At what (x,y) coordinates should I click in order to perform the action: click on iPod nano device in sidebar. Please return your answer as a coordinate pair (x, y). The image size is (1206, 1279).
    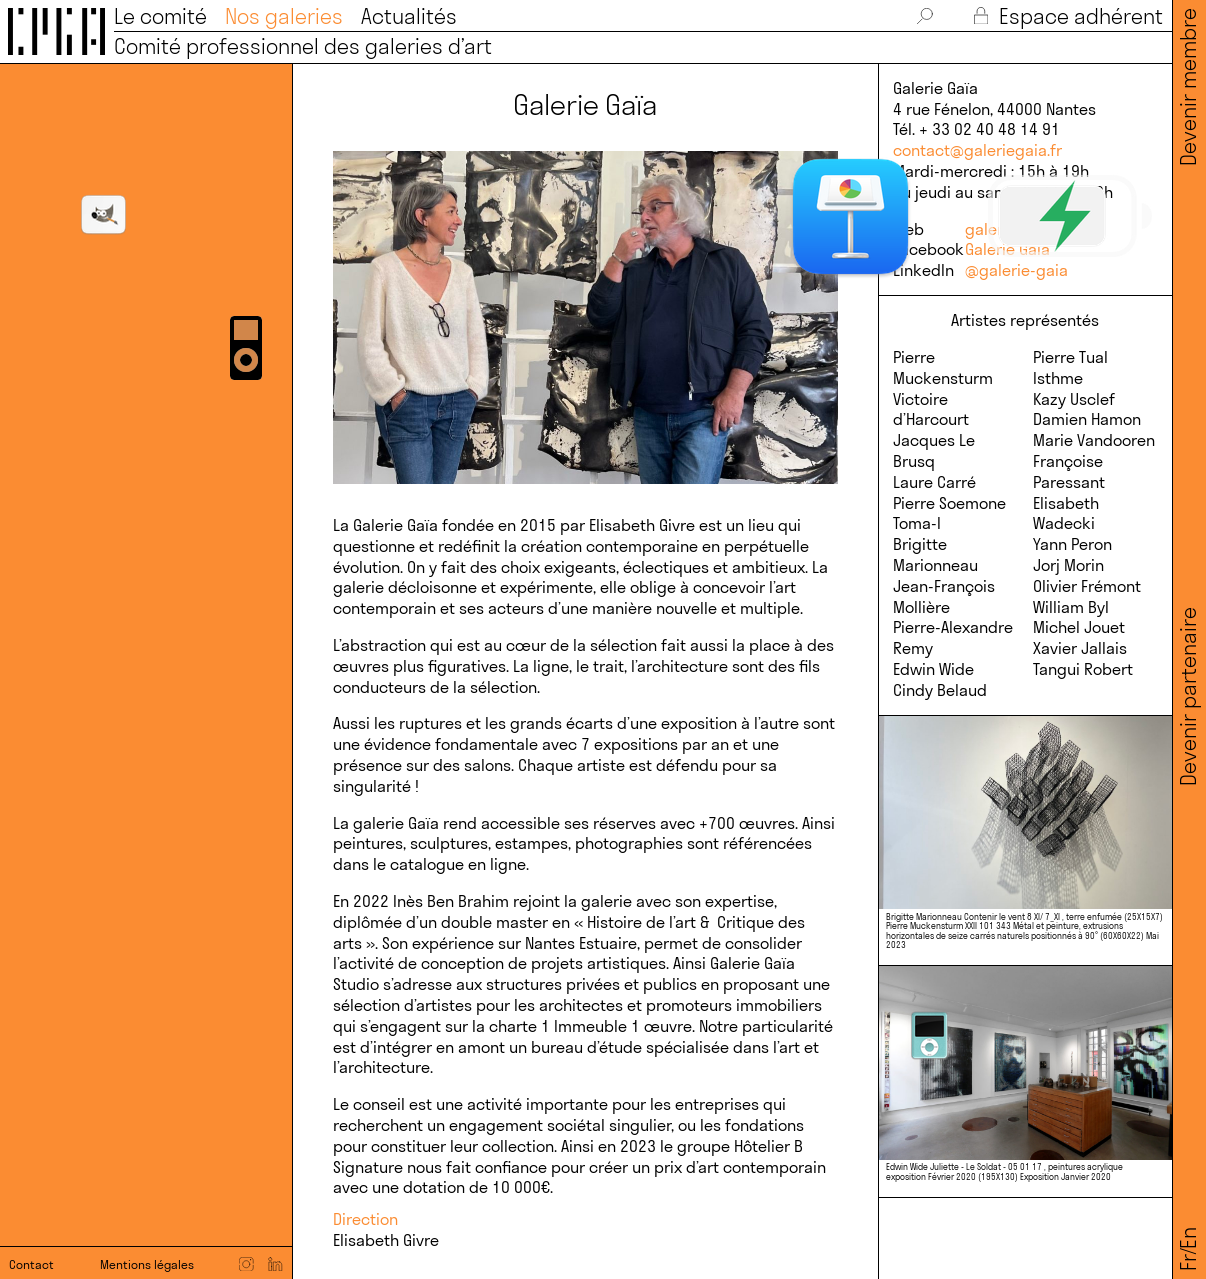
    Looking at the image, I should click on (246, 348).